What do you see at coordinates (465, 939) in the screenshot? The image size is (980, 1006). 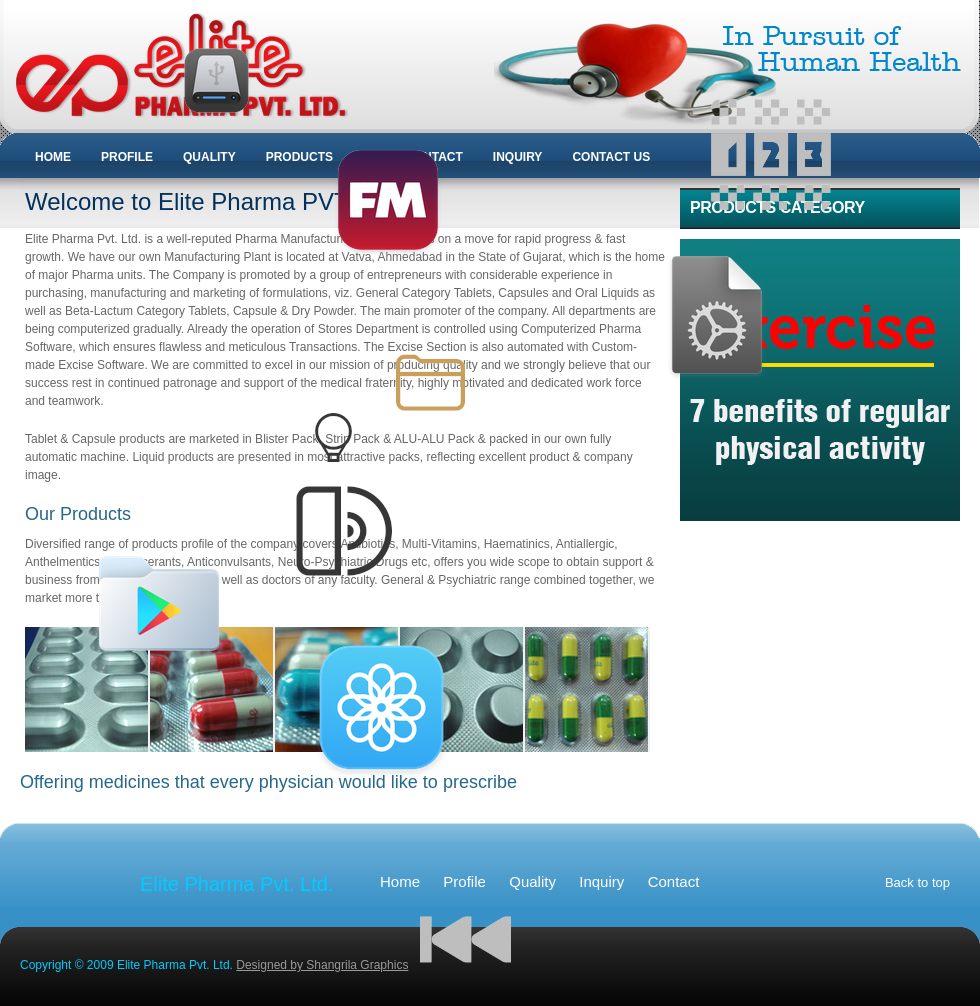 I see `skip to the previous track` at bounding box center [465, 939].